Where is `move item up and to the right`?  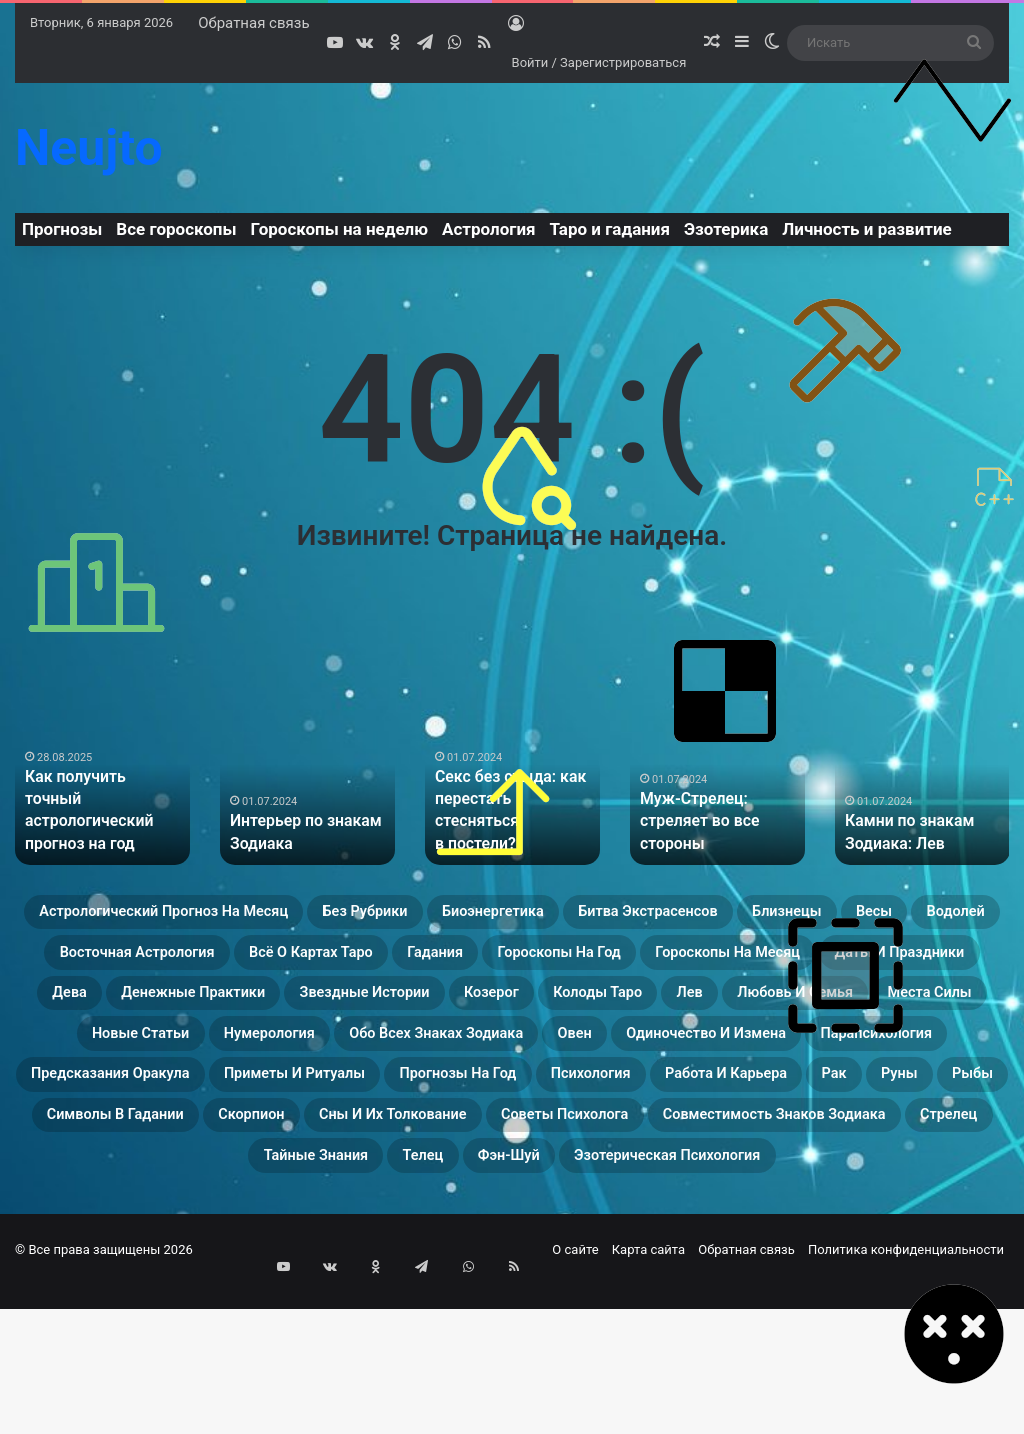
move item up and to the right is located at coordinates (497, 816).